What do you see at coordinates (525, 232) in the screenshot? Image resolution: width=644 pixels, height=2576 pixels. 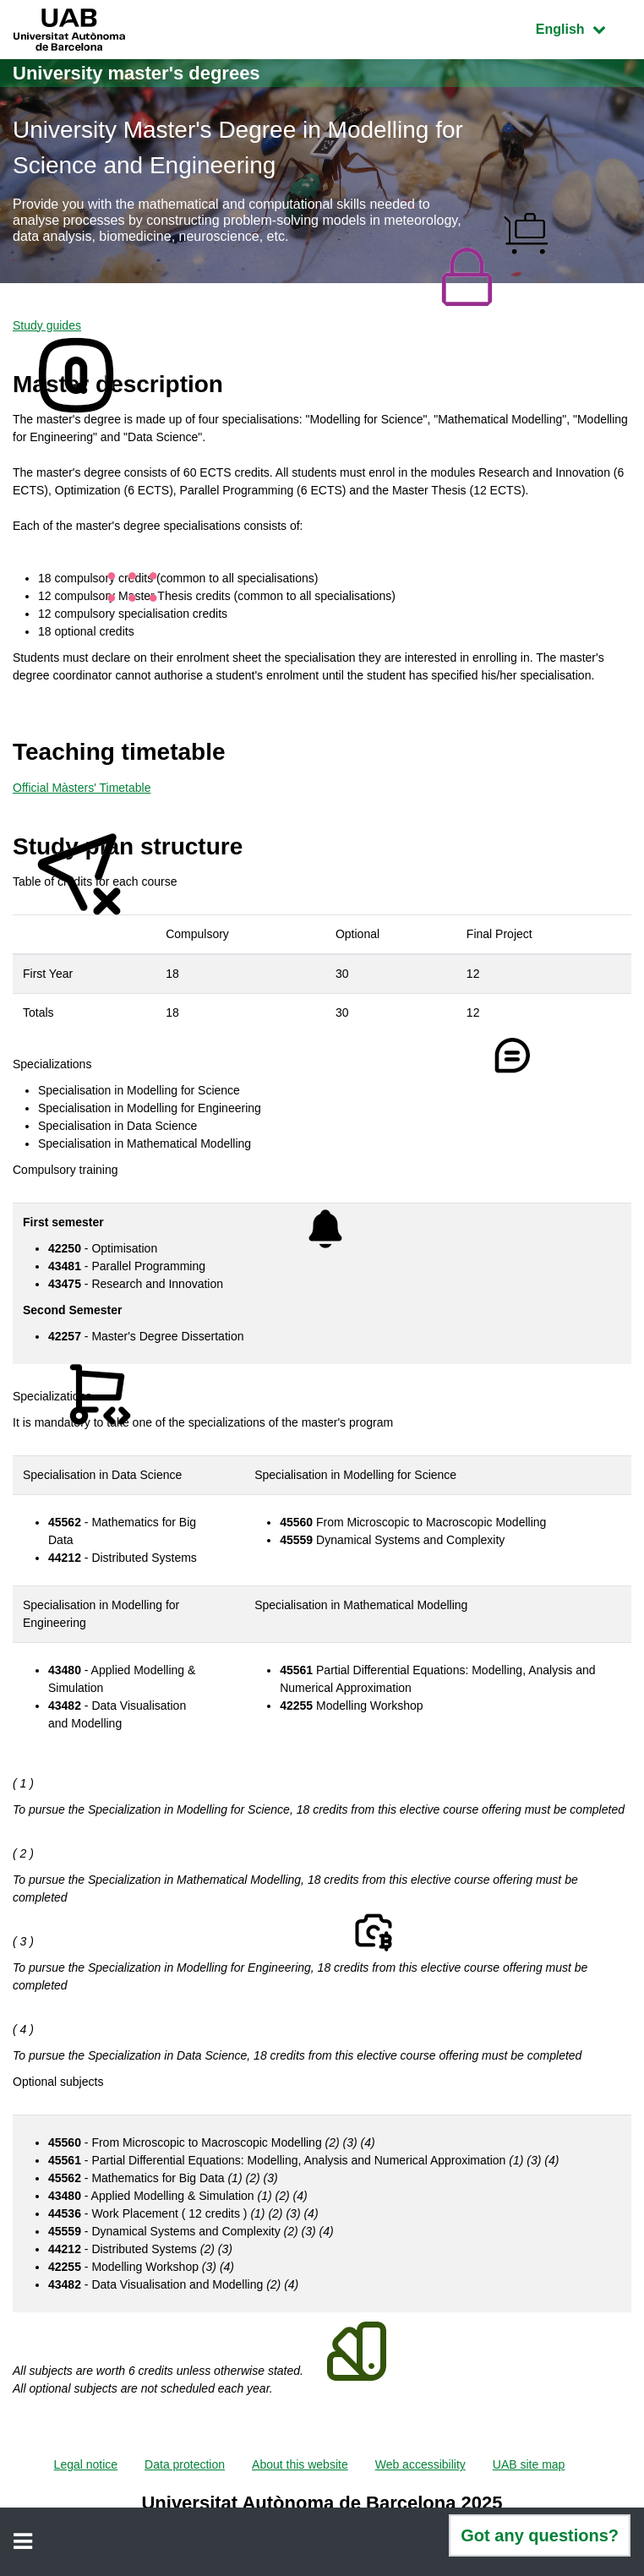 I see `access luggage or baggage services` at bounding box center [525, 232].